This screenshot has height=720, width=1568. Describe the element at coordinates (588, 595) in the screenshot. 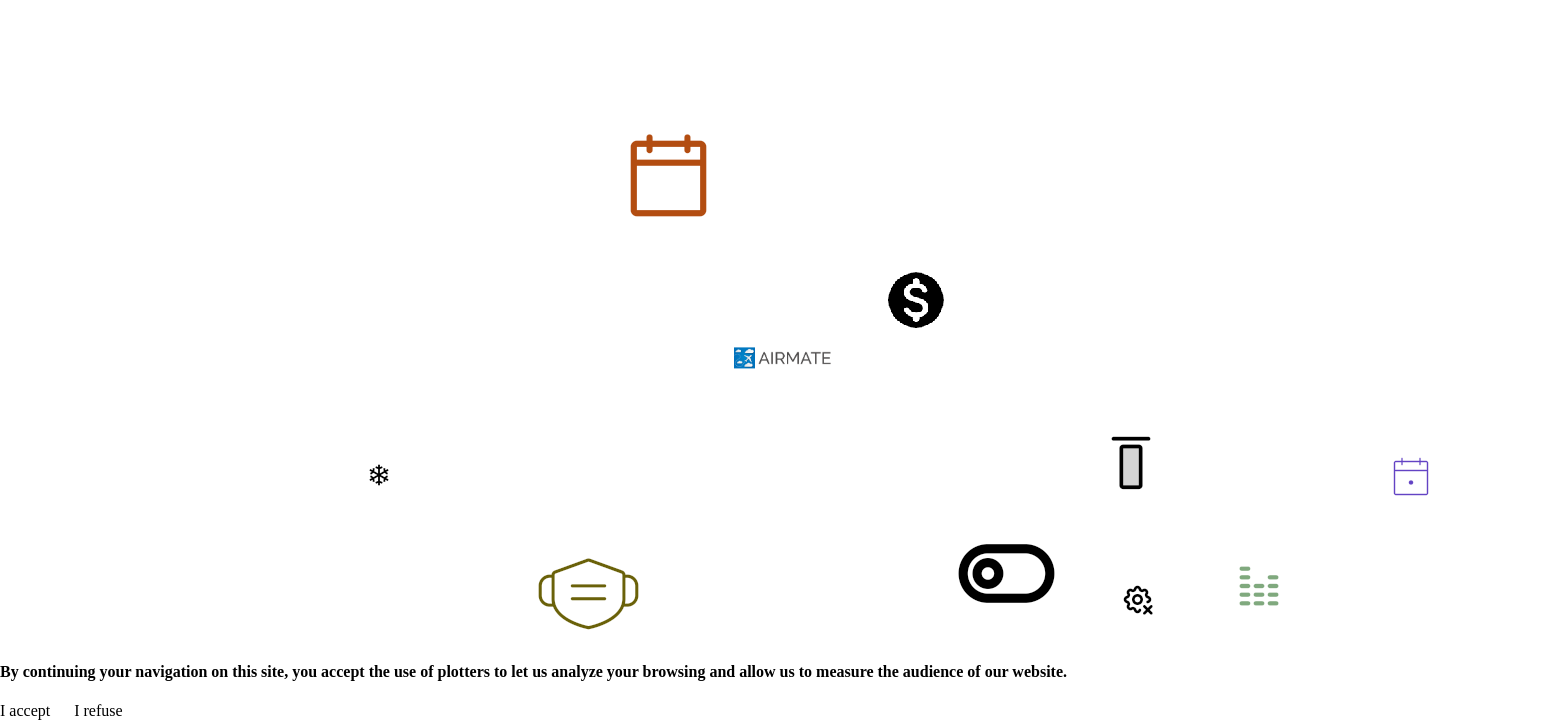

I see `indicates mask required or health safety guidelines` at that location.